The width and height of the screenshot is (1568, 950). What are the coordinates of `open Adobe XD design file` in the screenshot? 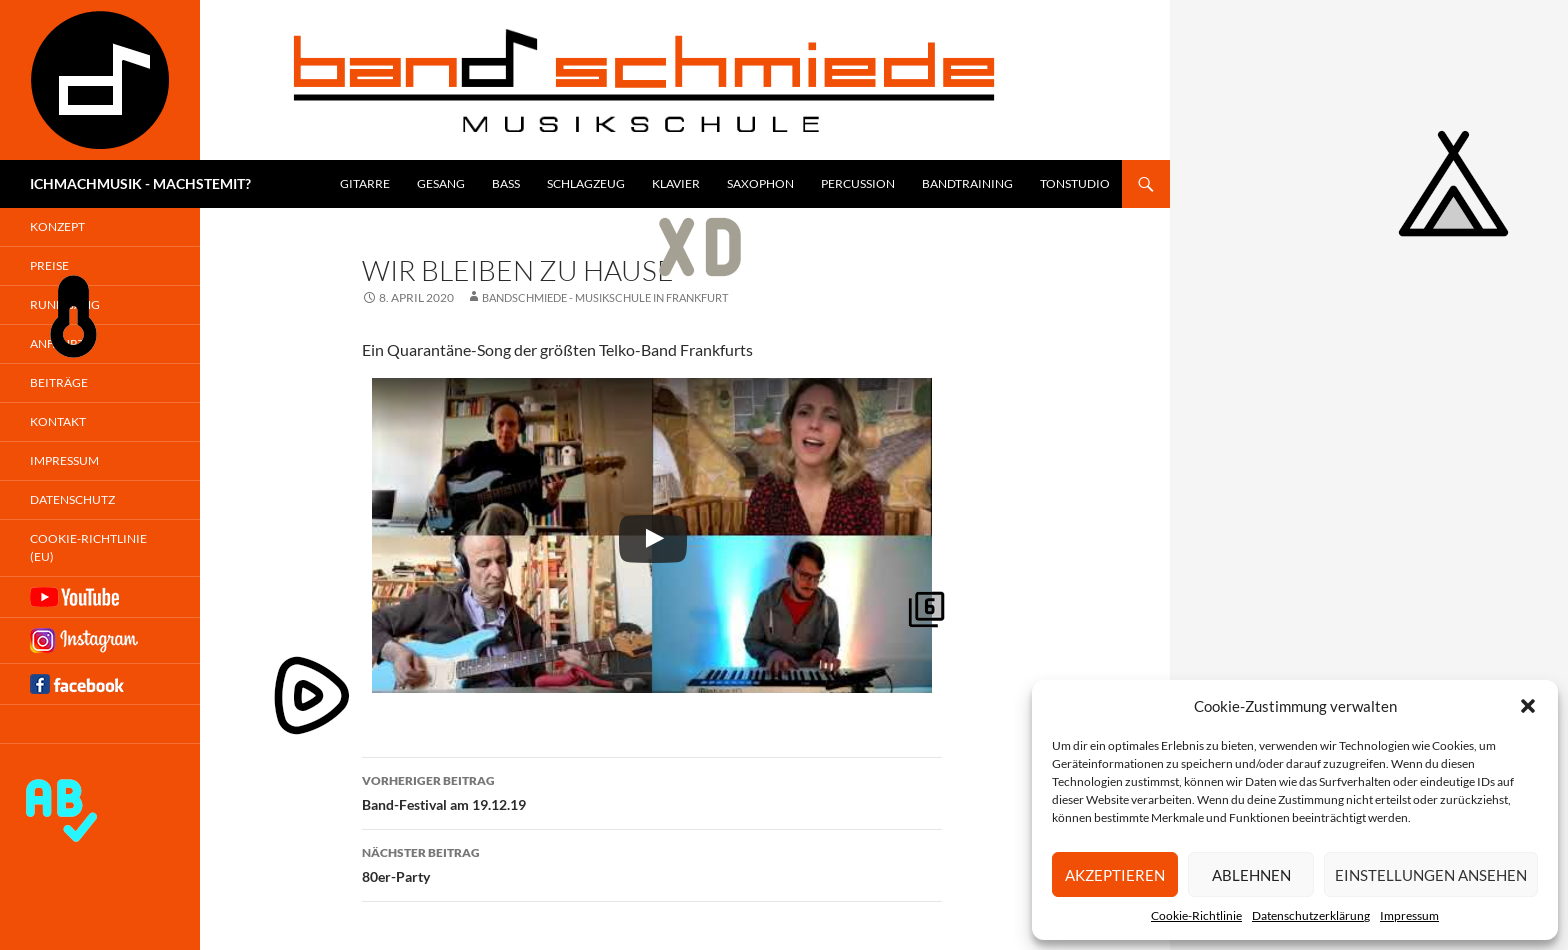 It's located at (700, 247).